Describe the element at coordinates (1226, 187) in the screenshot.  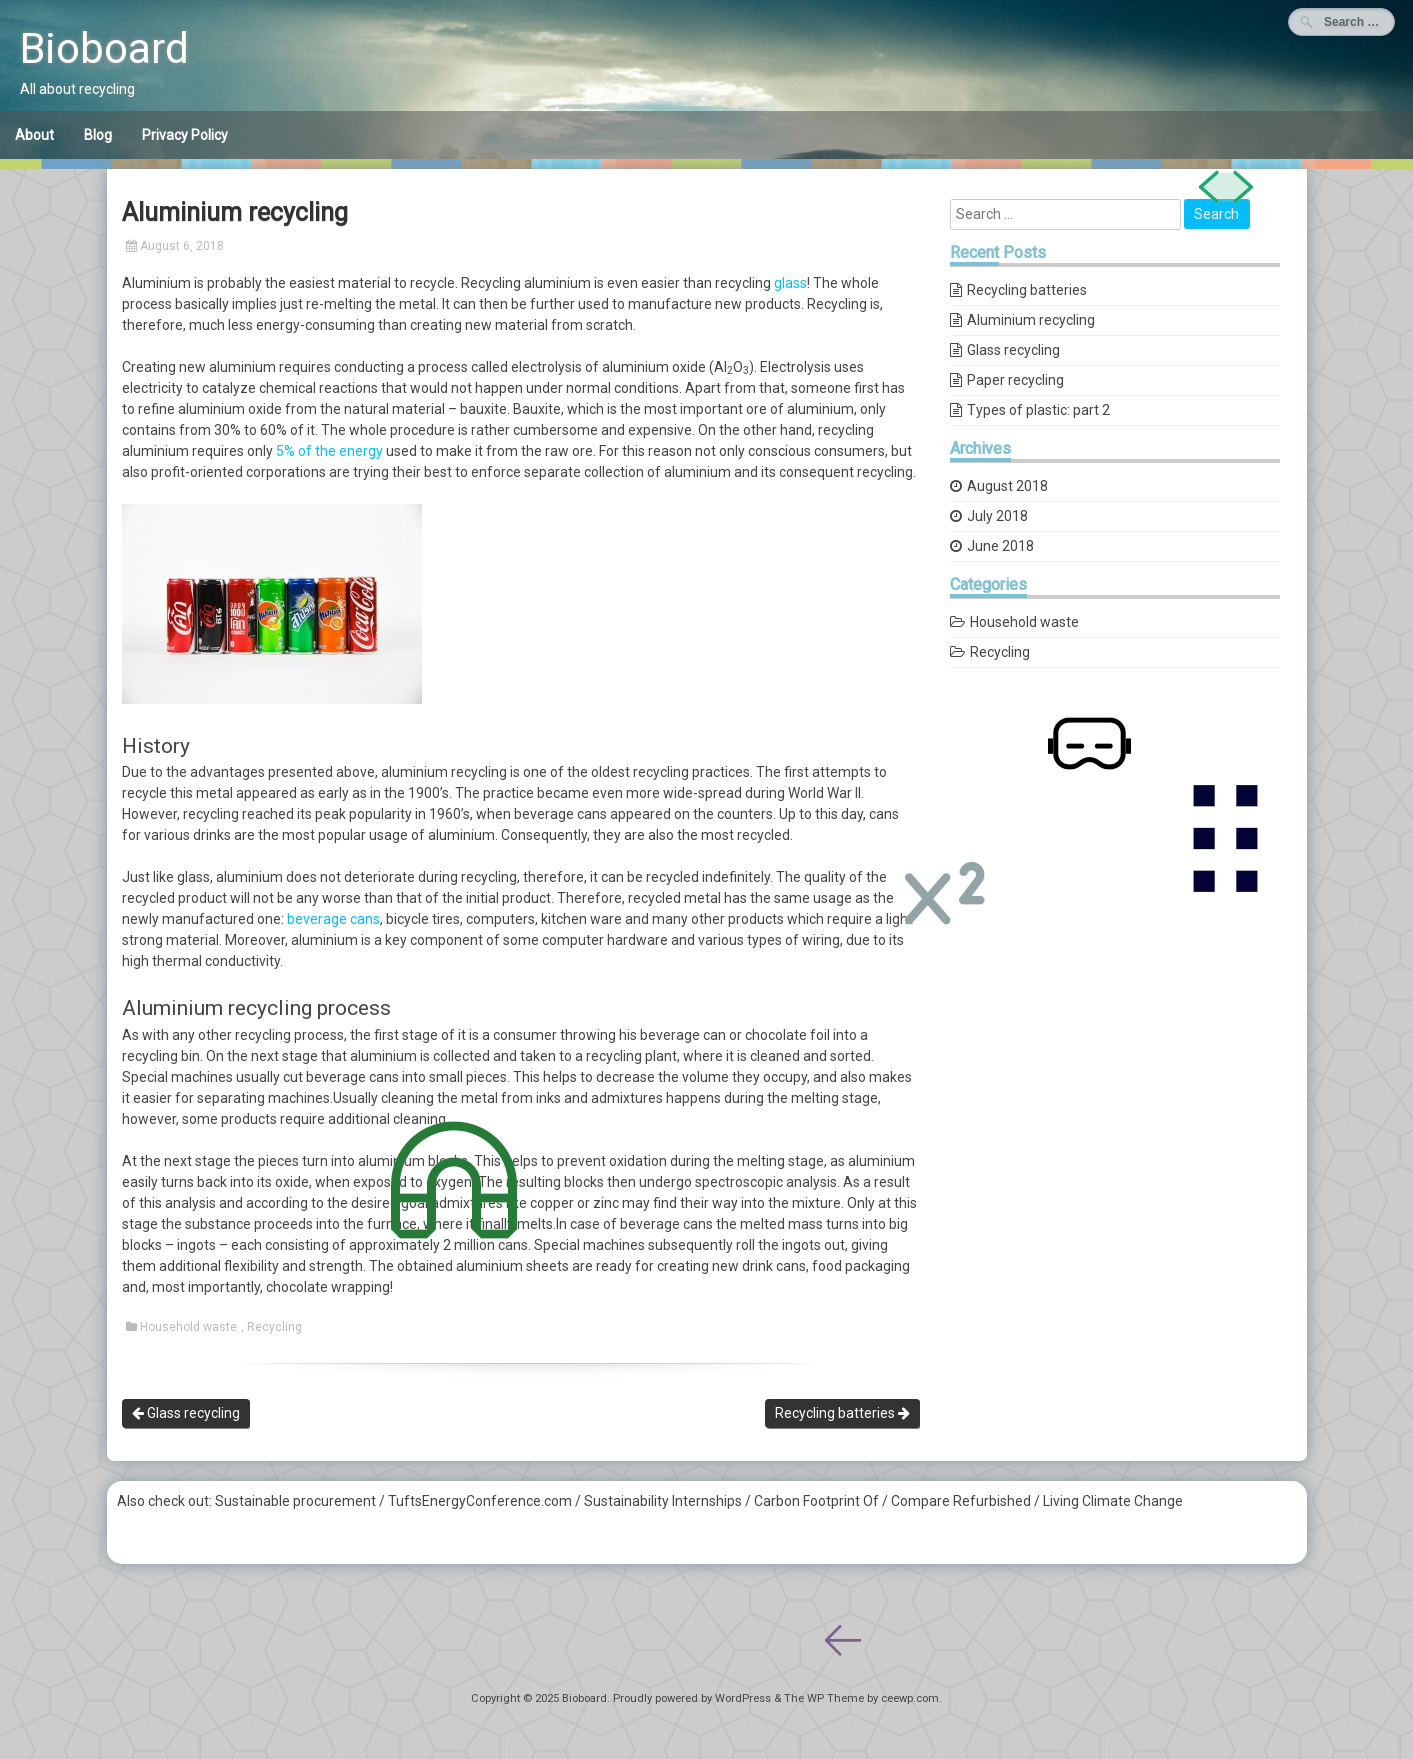
I see `view or edit source code` at that location.